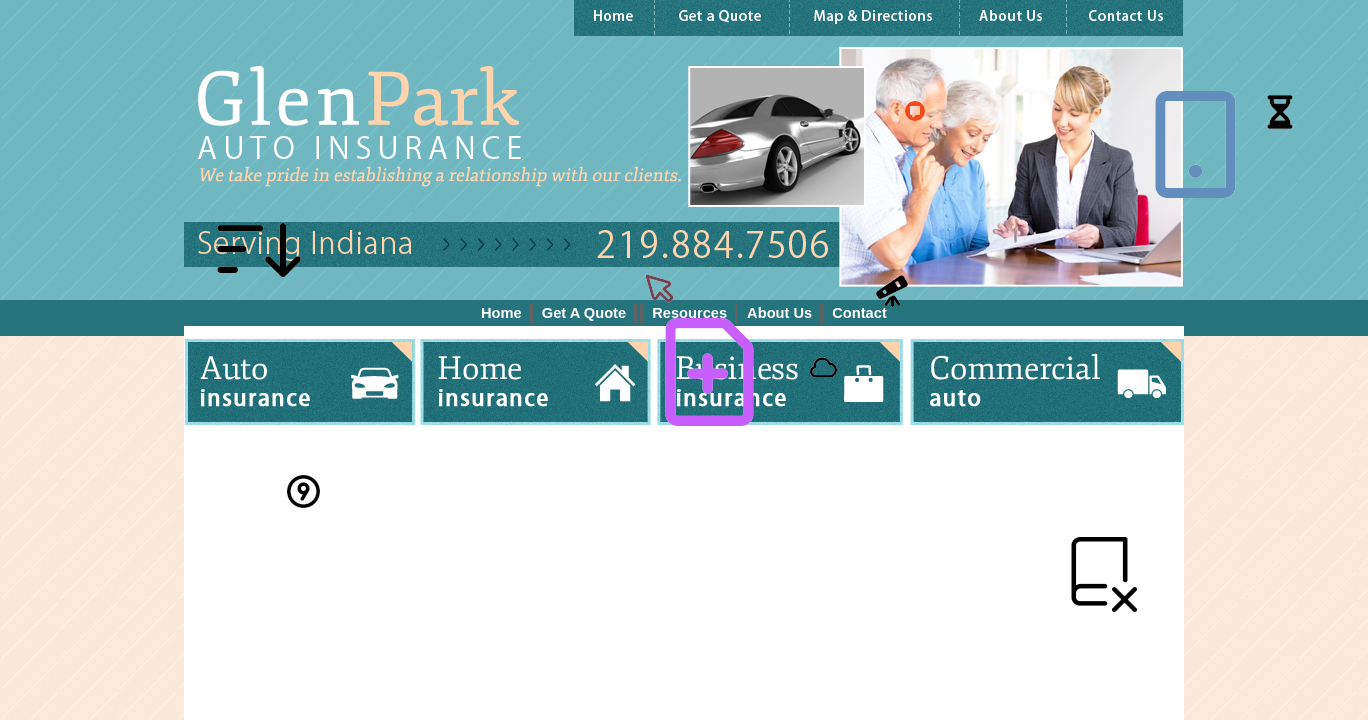 This screenshot has height=720, width=1368. Describe the element at coordinates (706, 372) in the screenshot. I see `add a new file` at that location.